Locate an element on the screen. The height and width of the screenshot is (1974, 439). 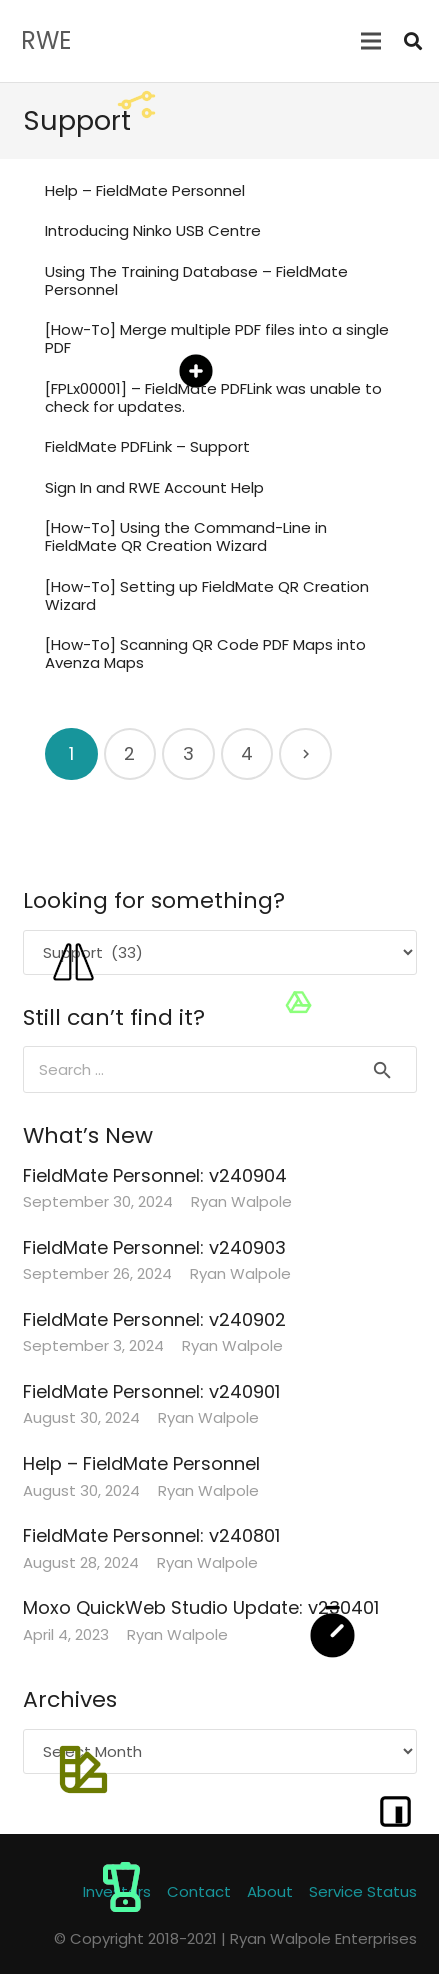
npm package manager logo is located at coordinates (395, 1811).